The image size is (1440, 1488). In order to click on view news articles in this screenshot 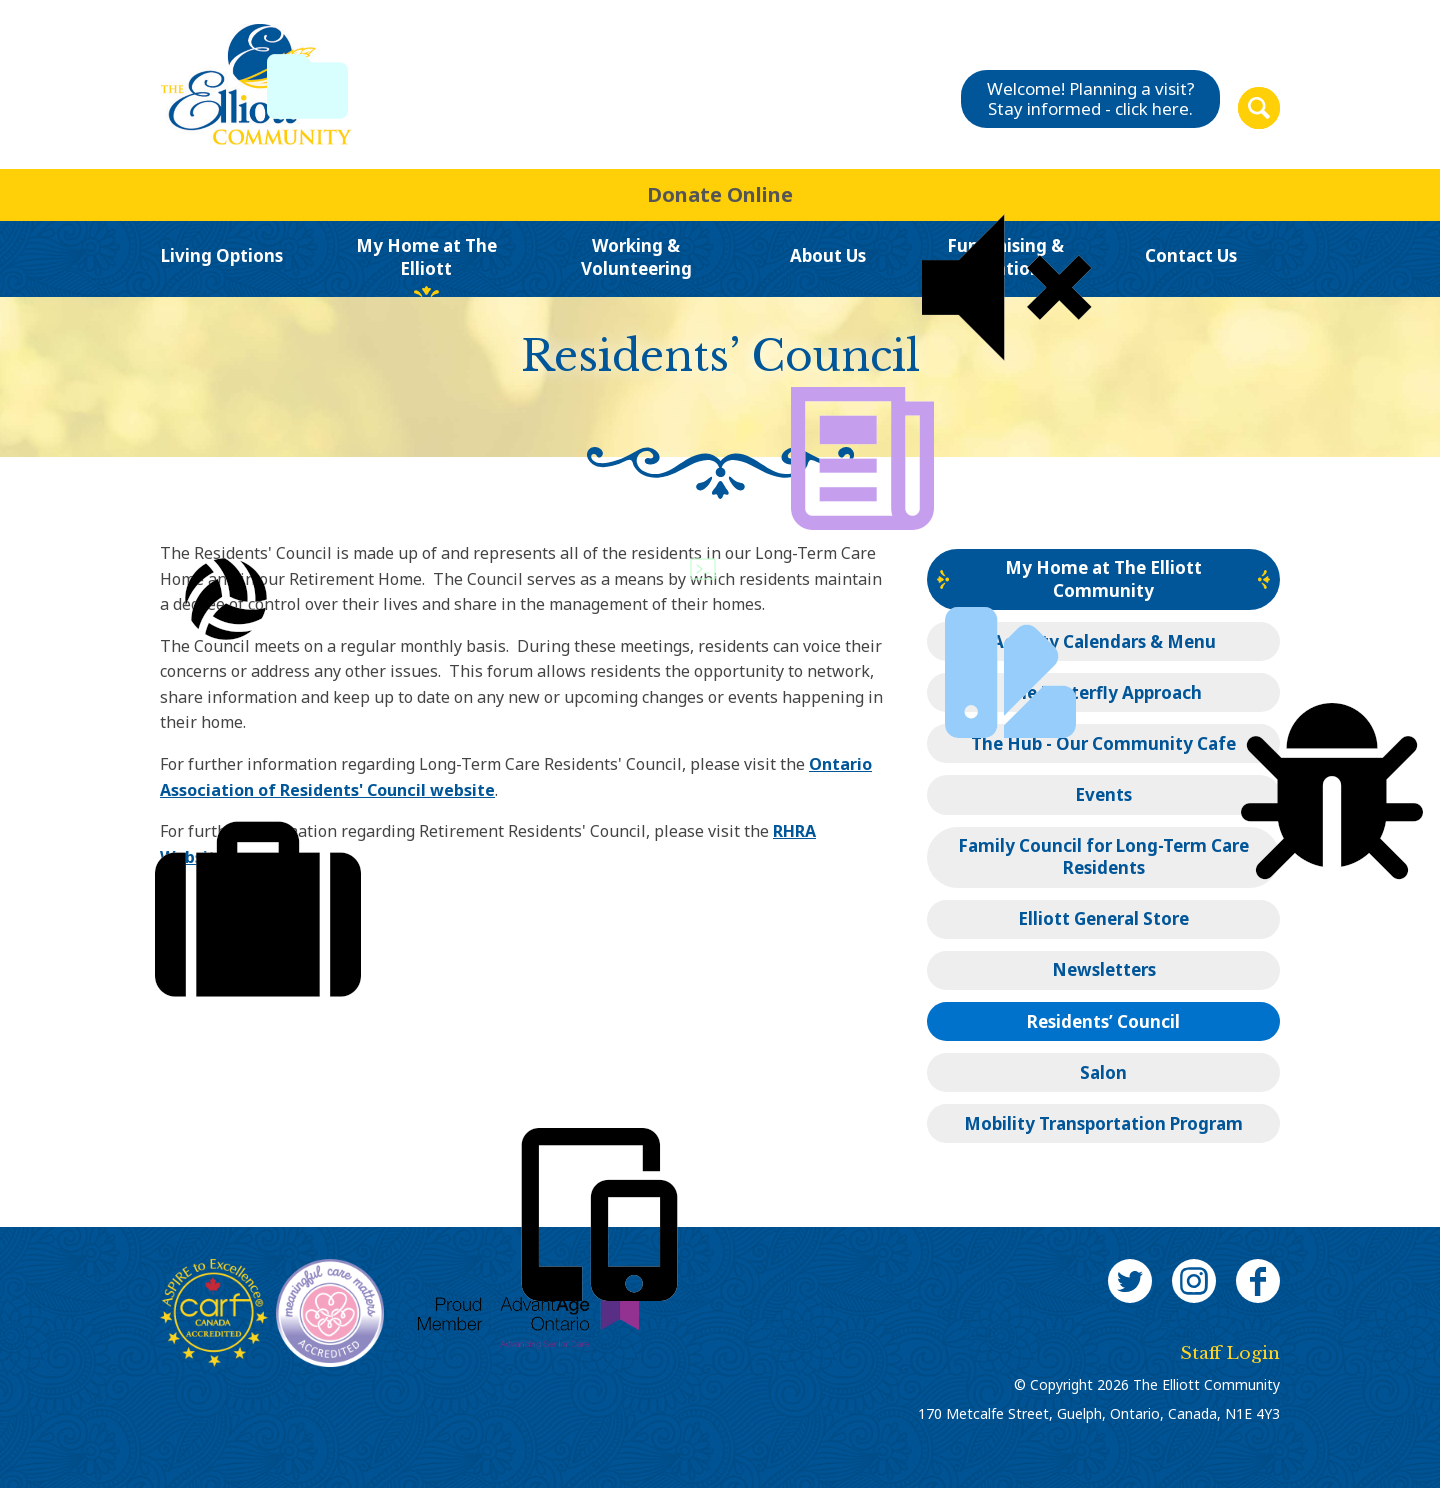, I will do `click(862, 458)`.